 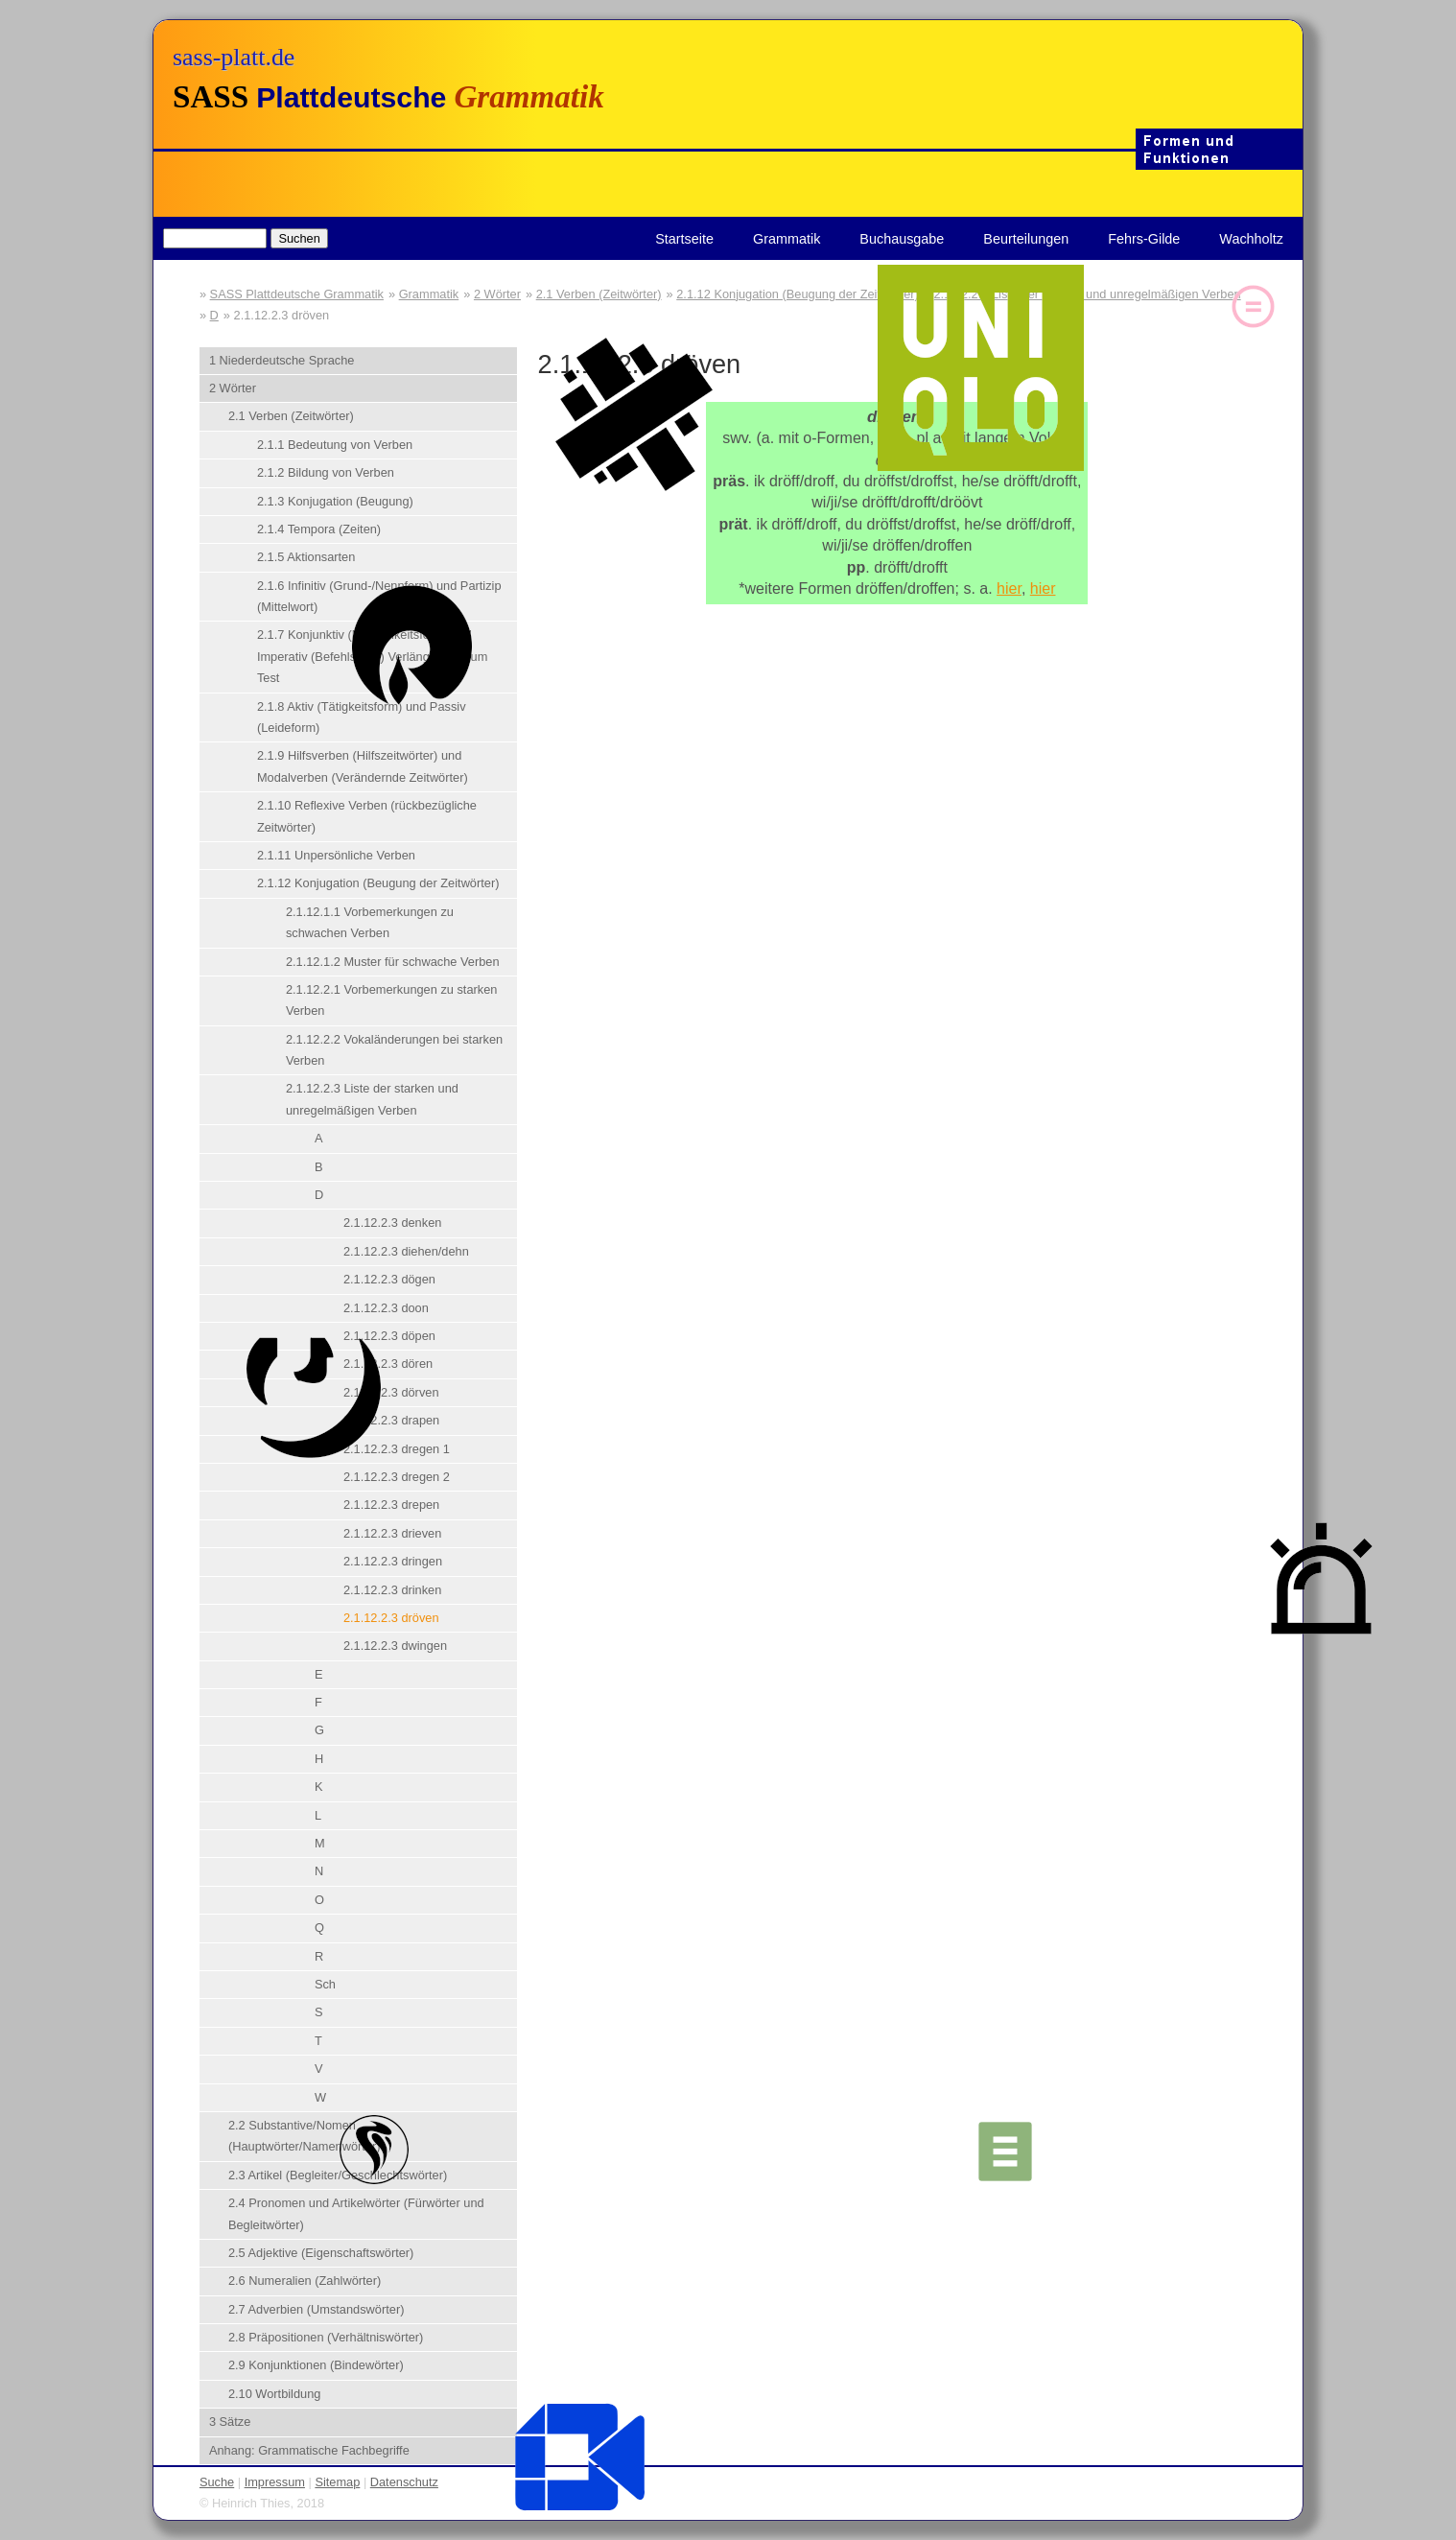 What do you see at coordinates (1321, 1578) in the screenshot?
I see `indicates a system warning or alert` at bounding box center [1321, 1578].